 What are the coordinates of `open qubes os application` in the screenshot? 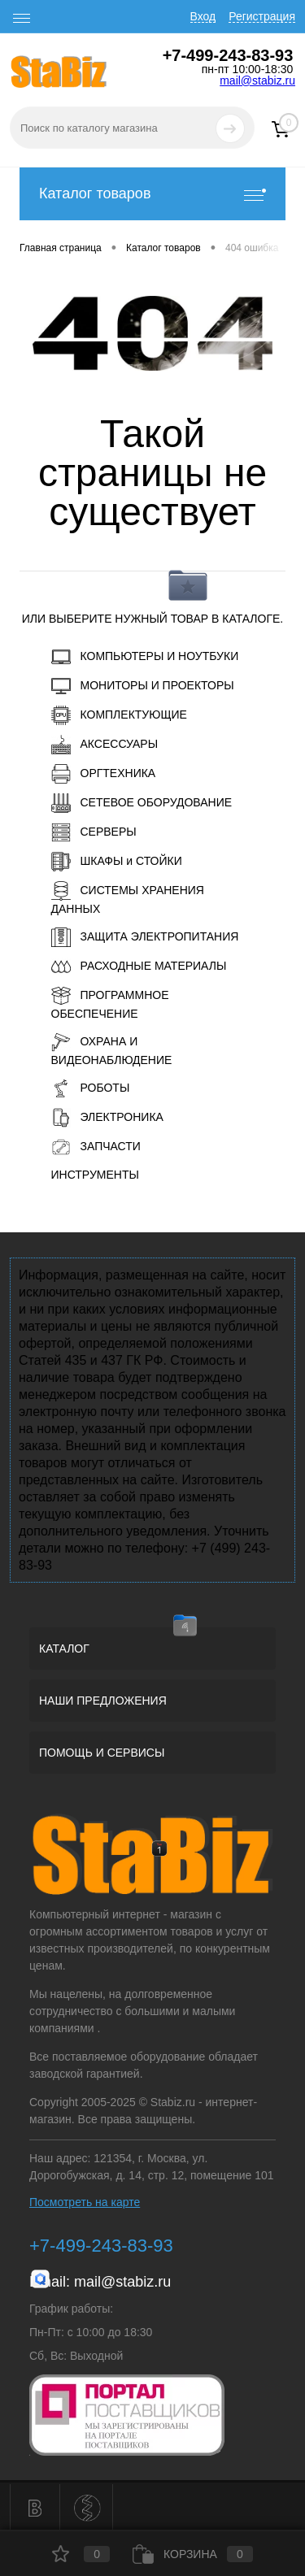 It's located at (40, 2278).